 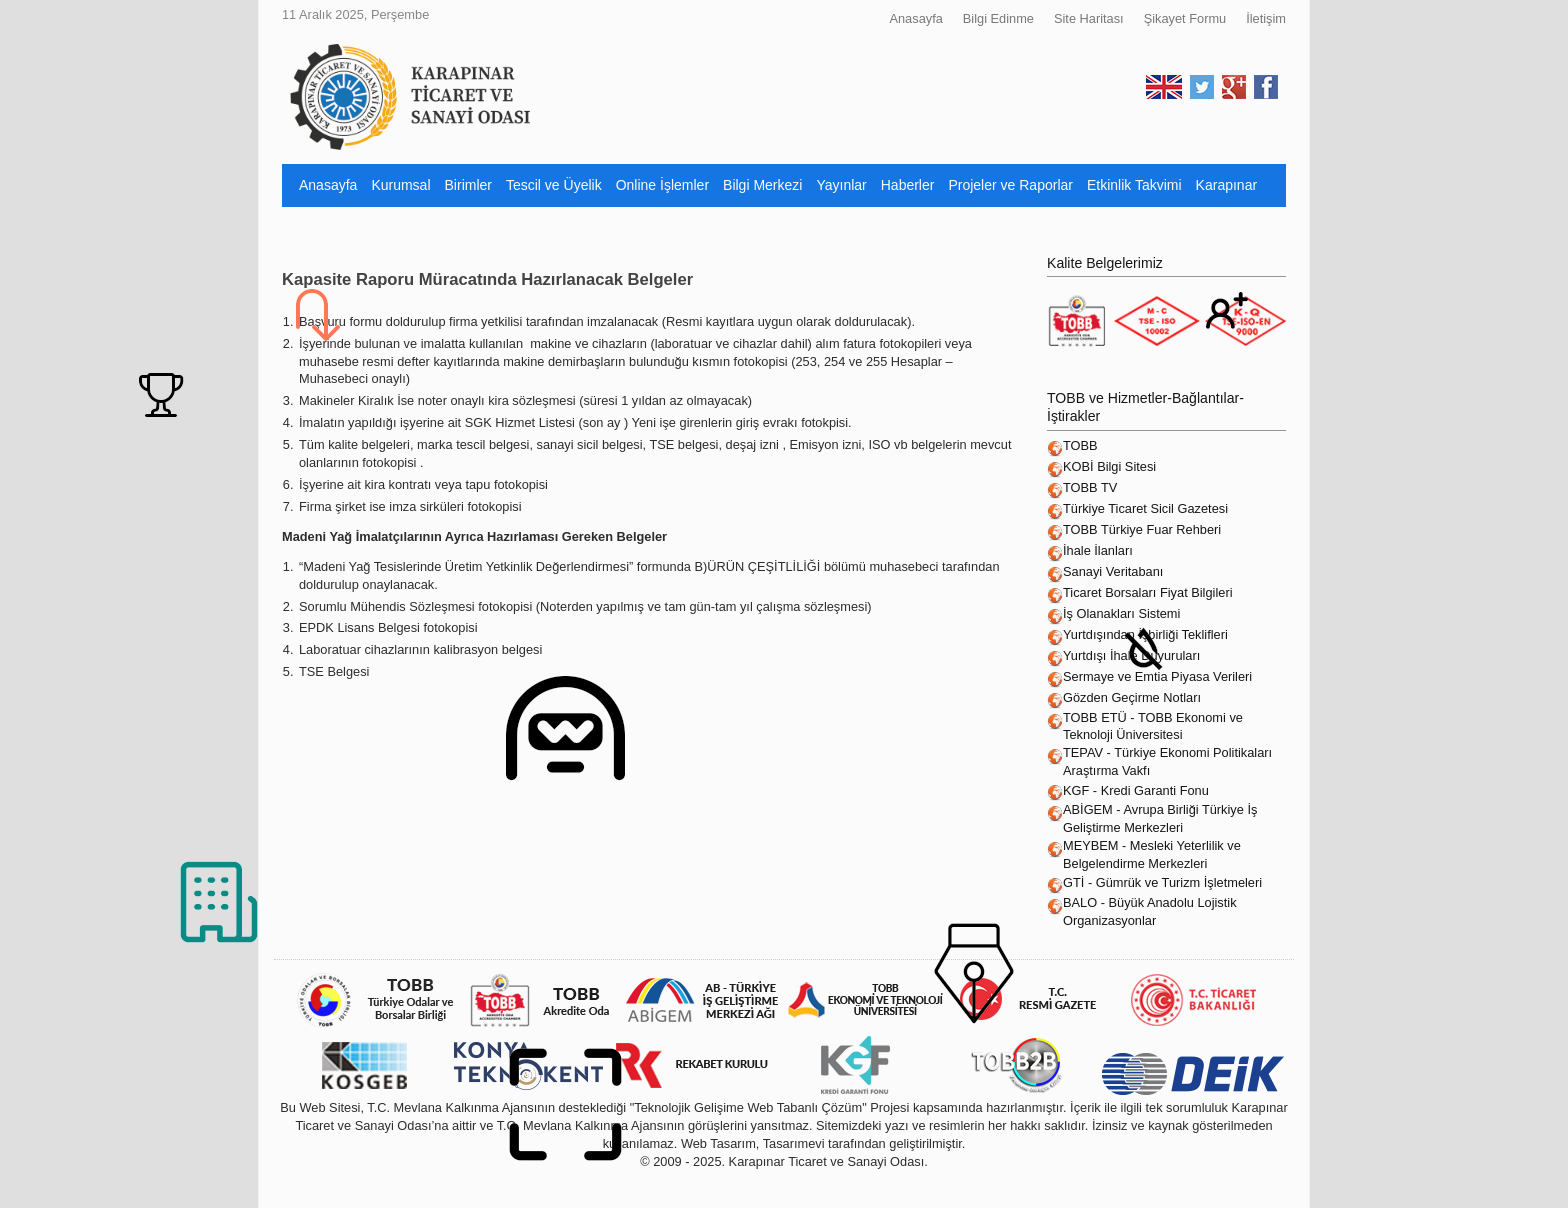 What do you see at coordinates (1227, 313) in the screenshot?
I see `add a new contact or friend` at bounding box center [1227, 313].